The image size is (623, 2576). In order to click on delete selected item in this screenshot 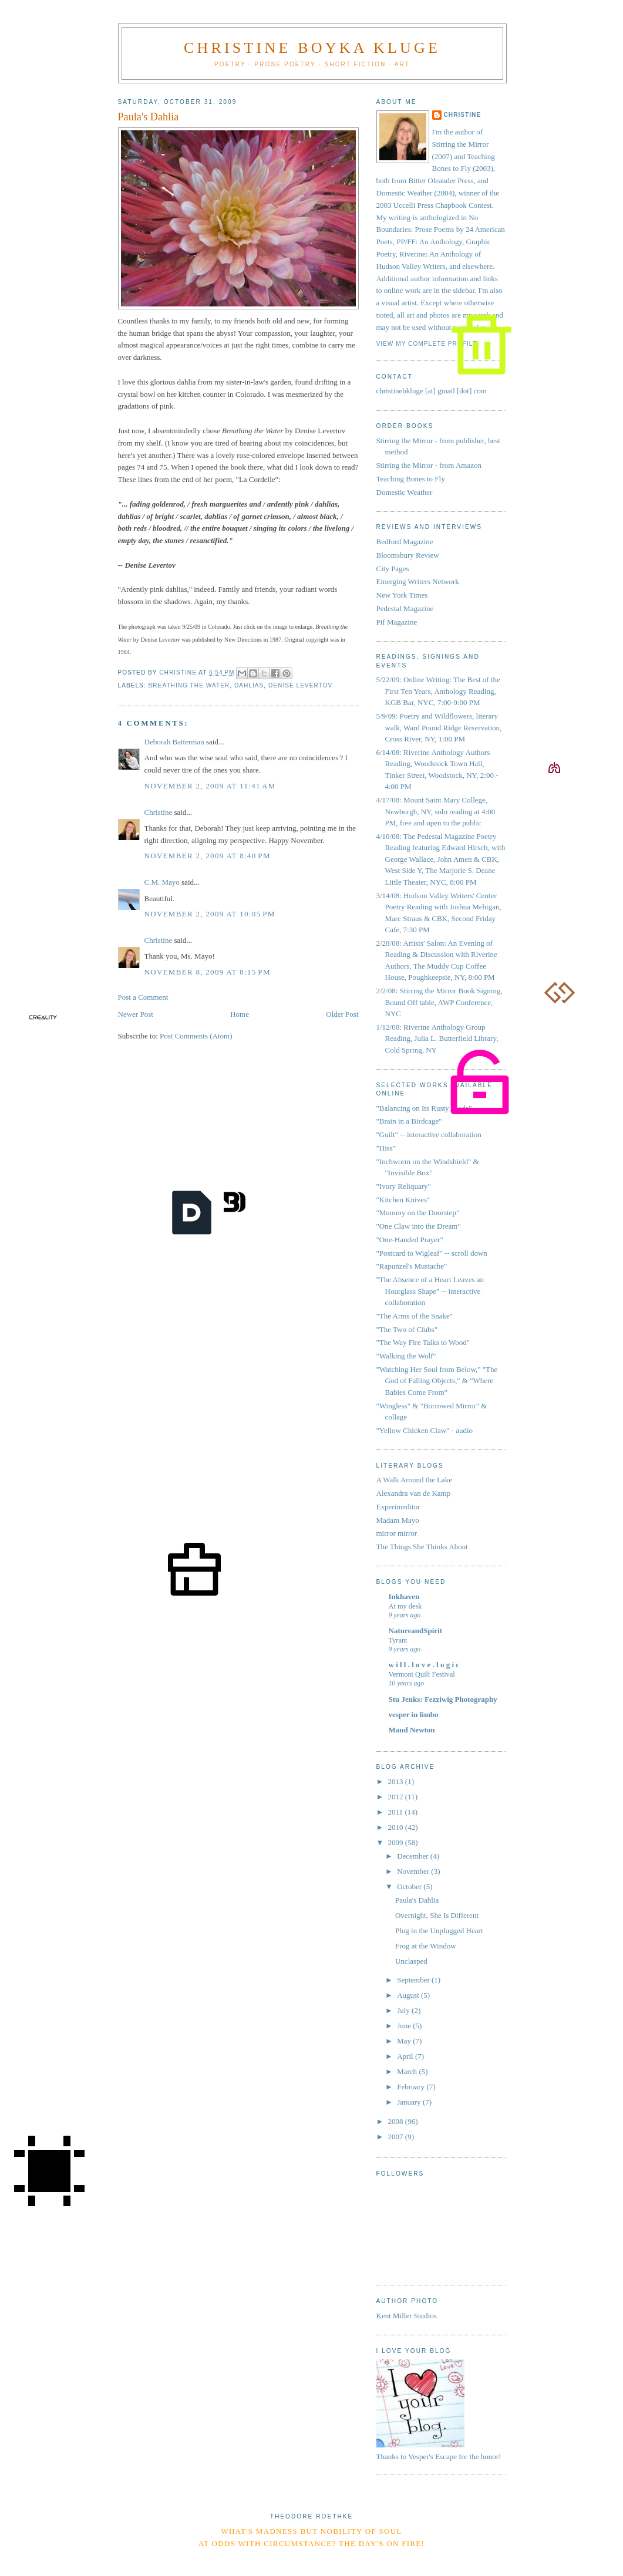, I will do `click(481, 345)`.